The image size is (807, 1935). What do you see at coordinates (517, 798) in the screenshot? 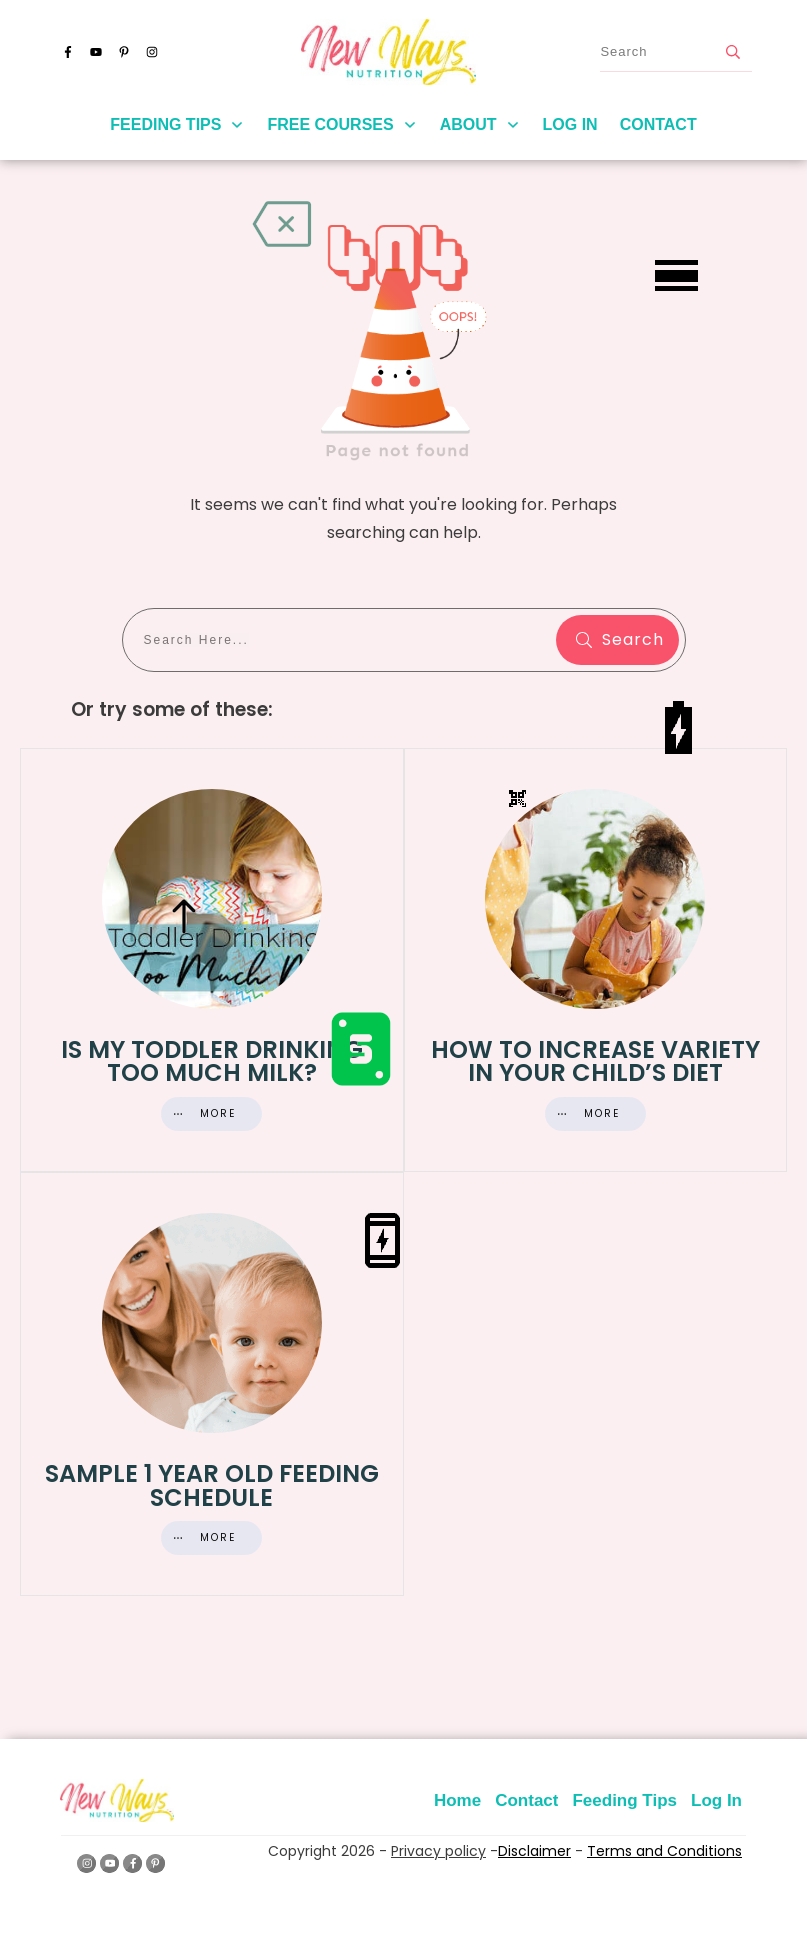
I see `scan a QR code` at bounding box center [517, 798].